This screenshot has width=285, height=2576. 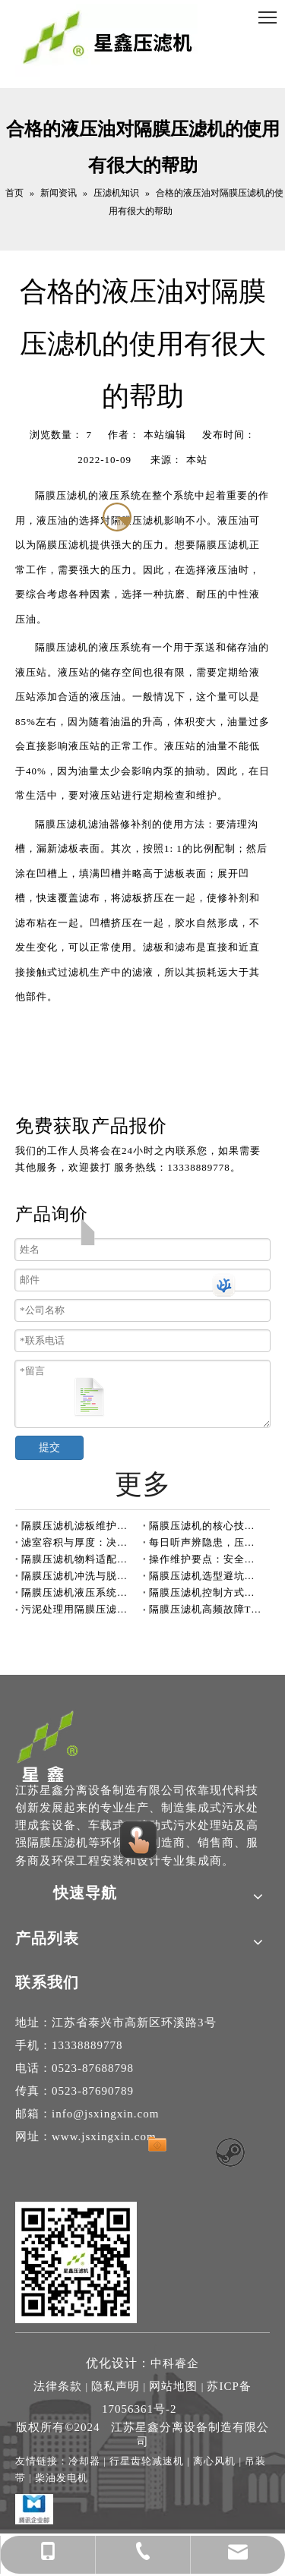 What do you see at coordinates (87, 1231) in the screenshot?
I see `start text selection from the right side` at bounding box center [87, 1231].